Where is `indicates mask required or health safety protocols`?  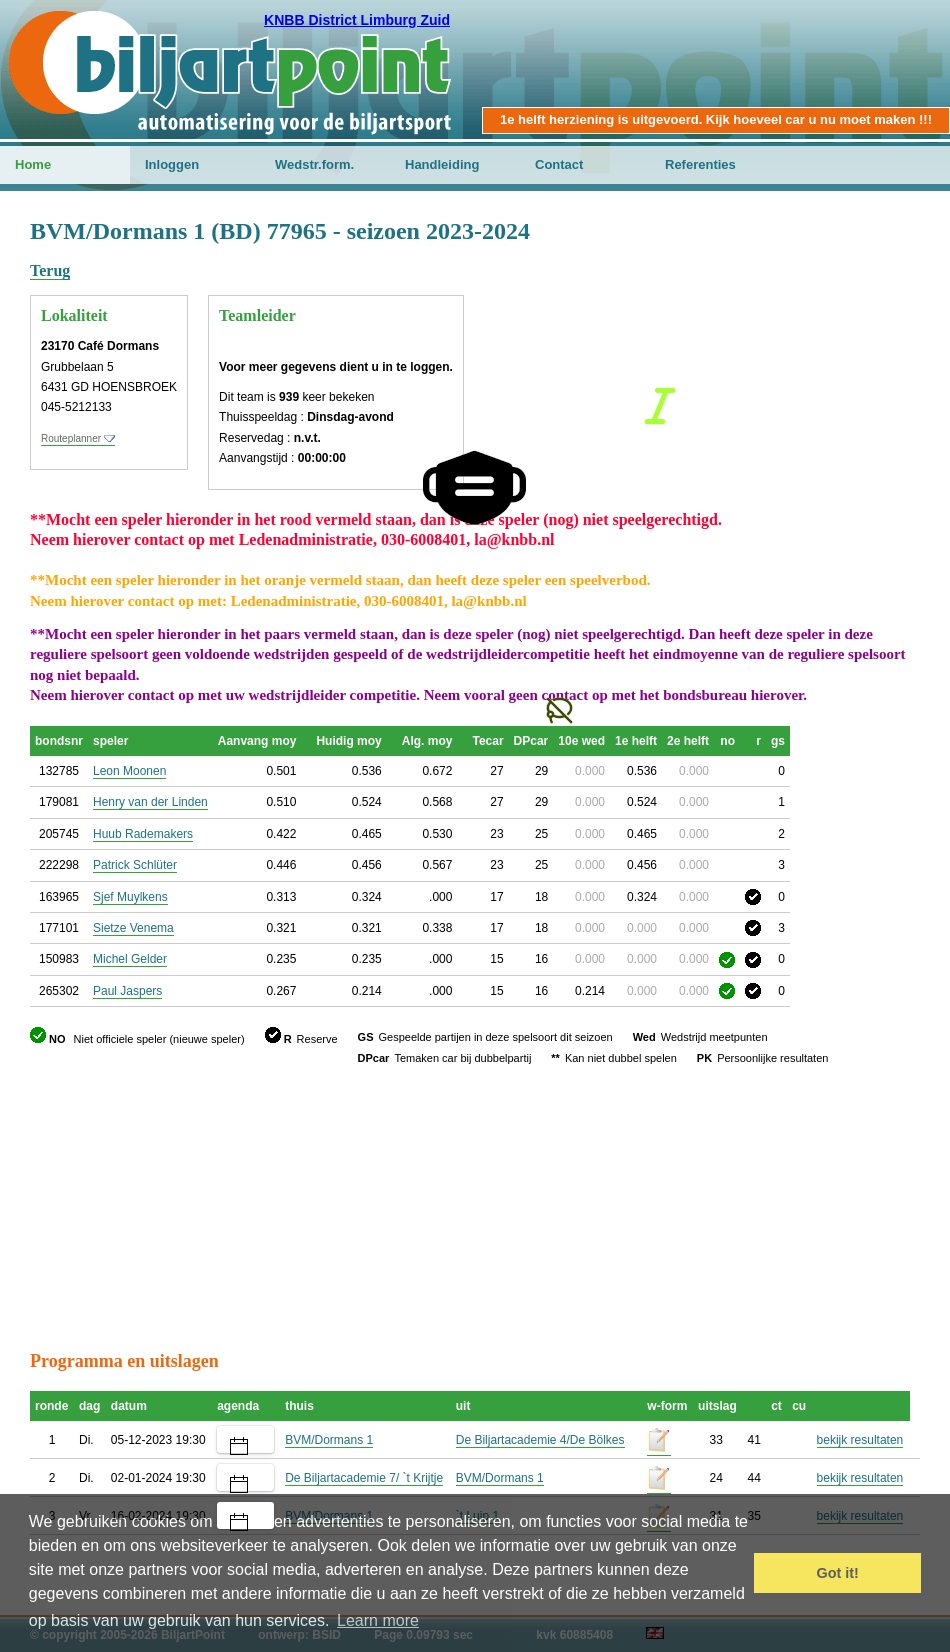
indicates mask required or health safety protocols is located at coordinates (474, 489).